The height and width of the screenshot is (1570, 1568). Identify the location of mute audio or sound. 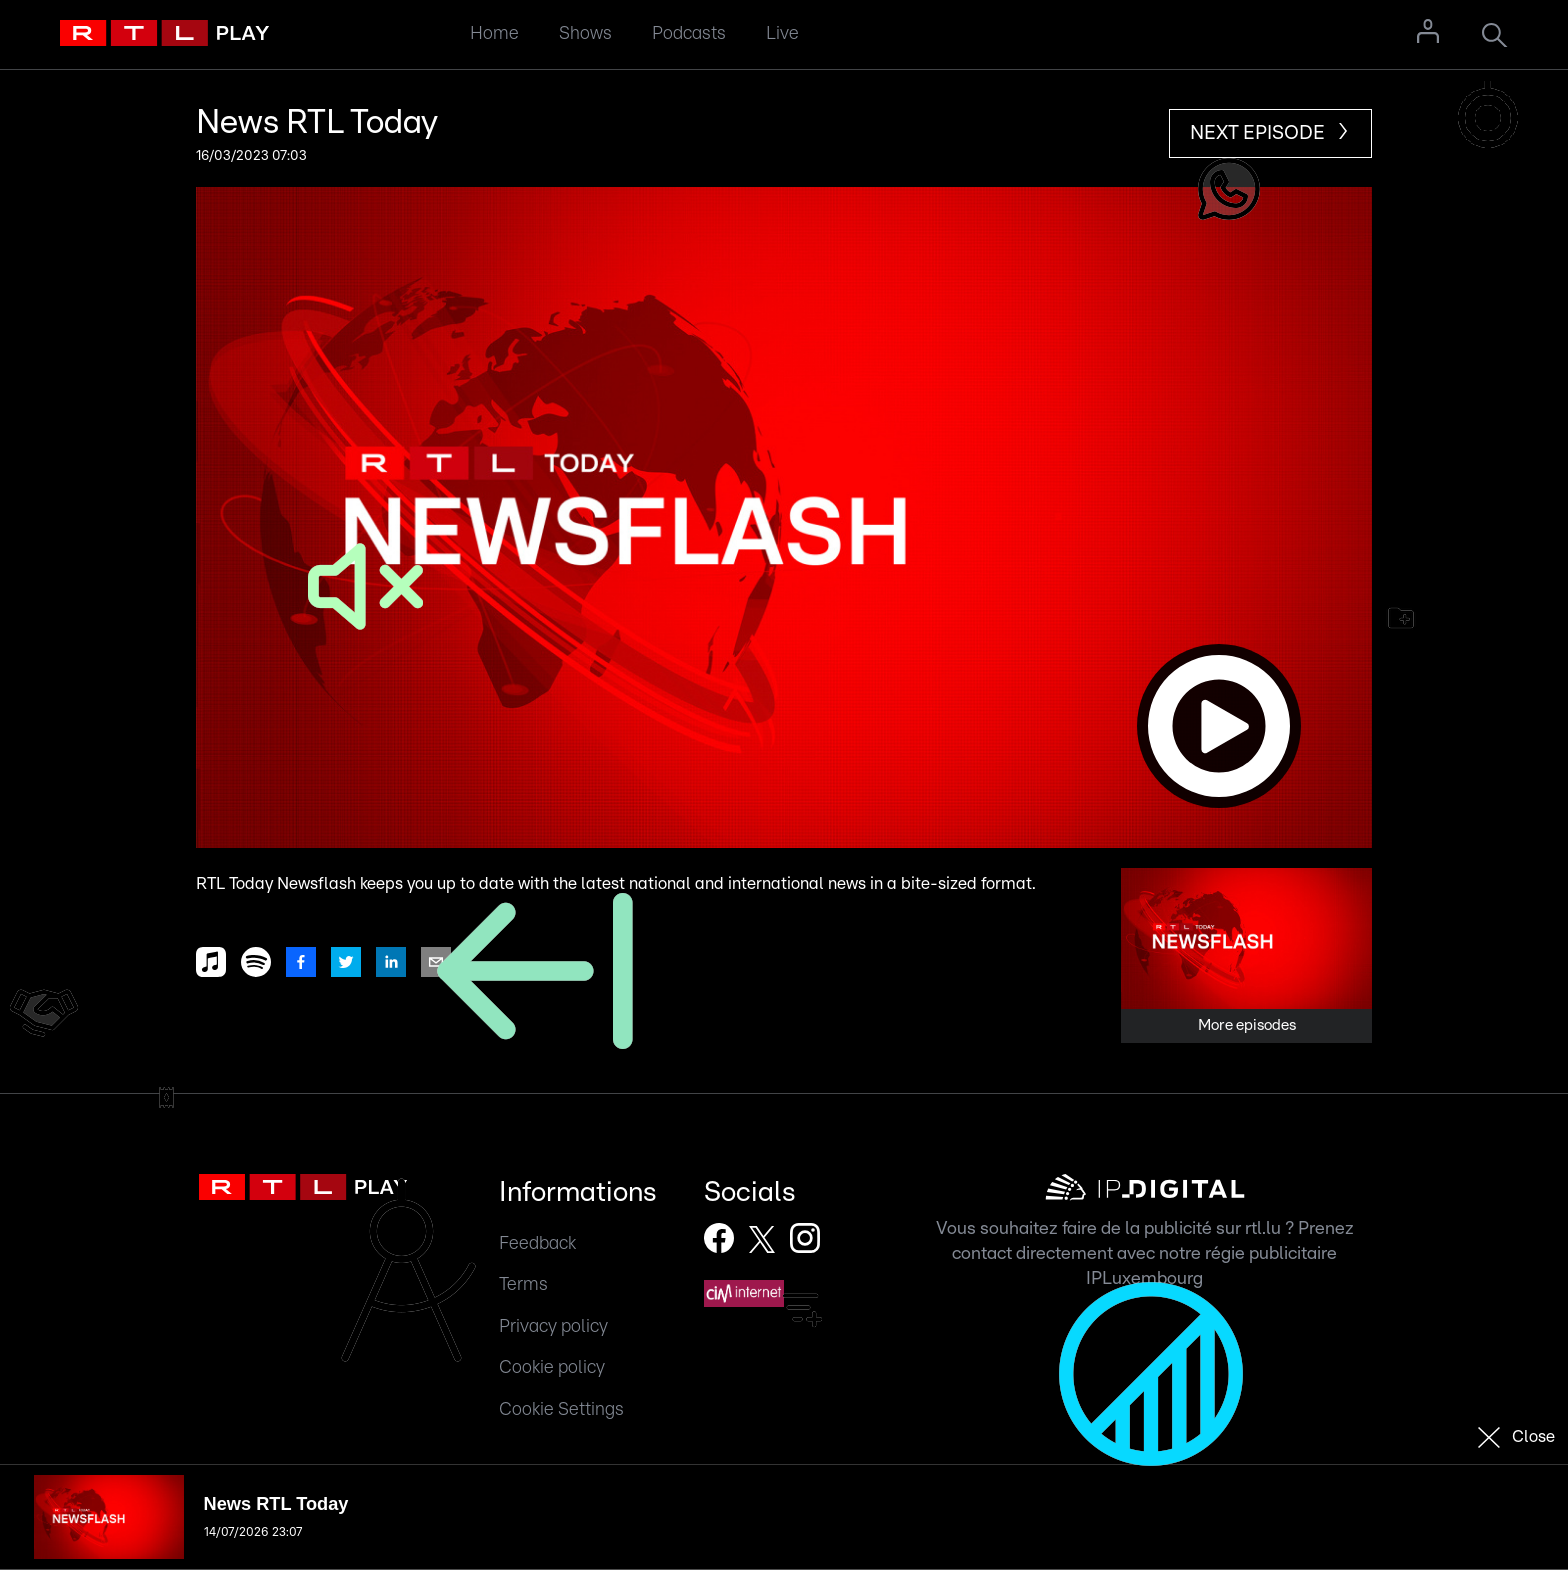
(365, 586).